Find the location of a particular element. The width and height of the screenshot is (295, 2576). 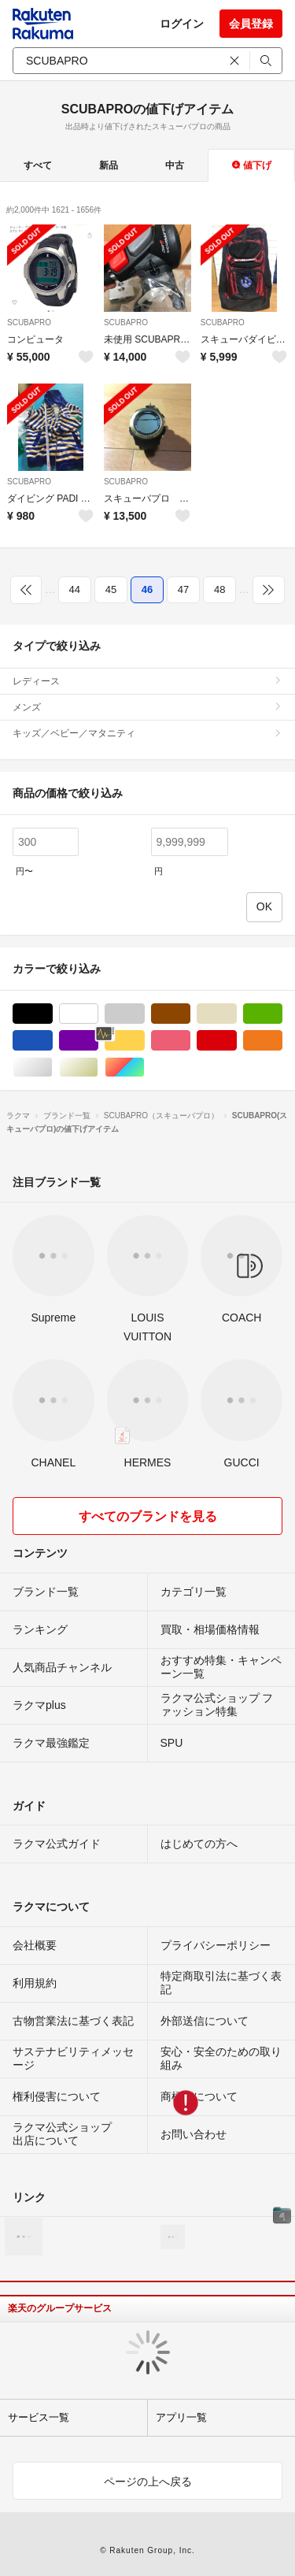

indicates a java source code file is located at coordinates (122, 1435).